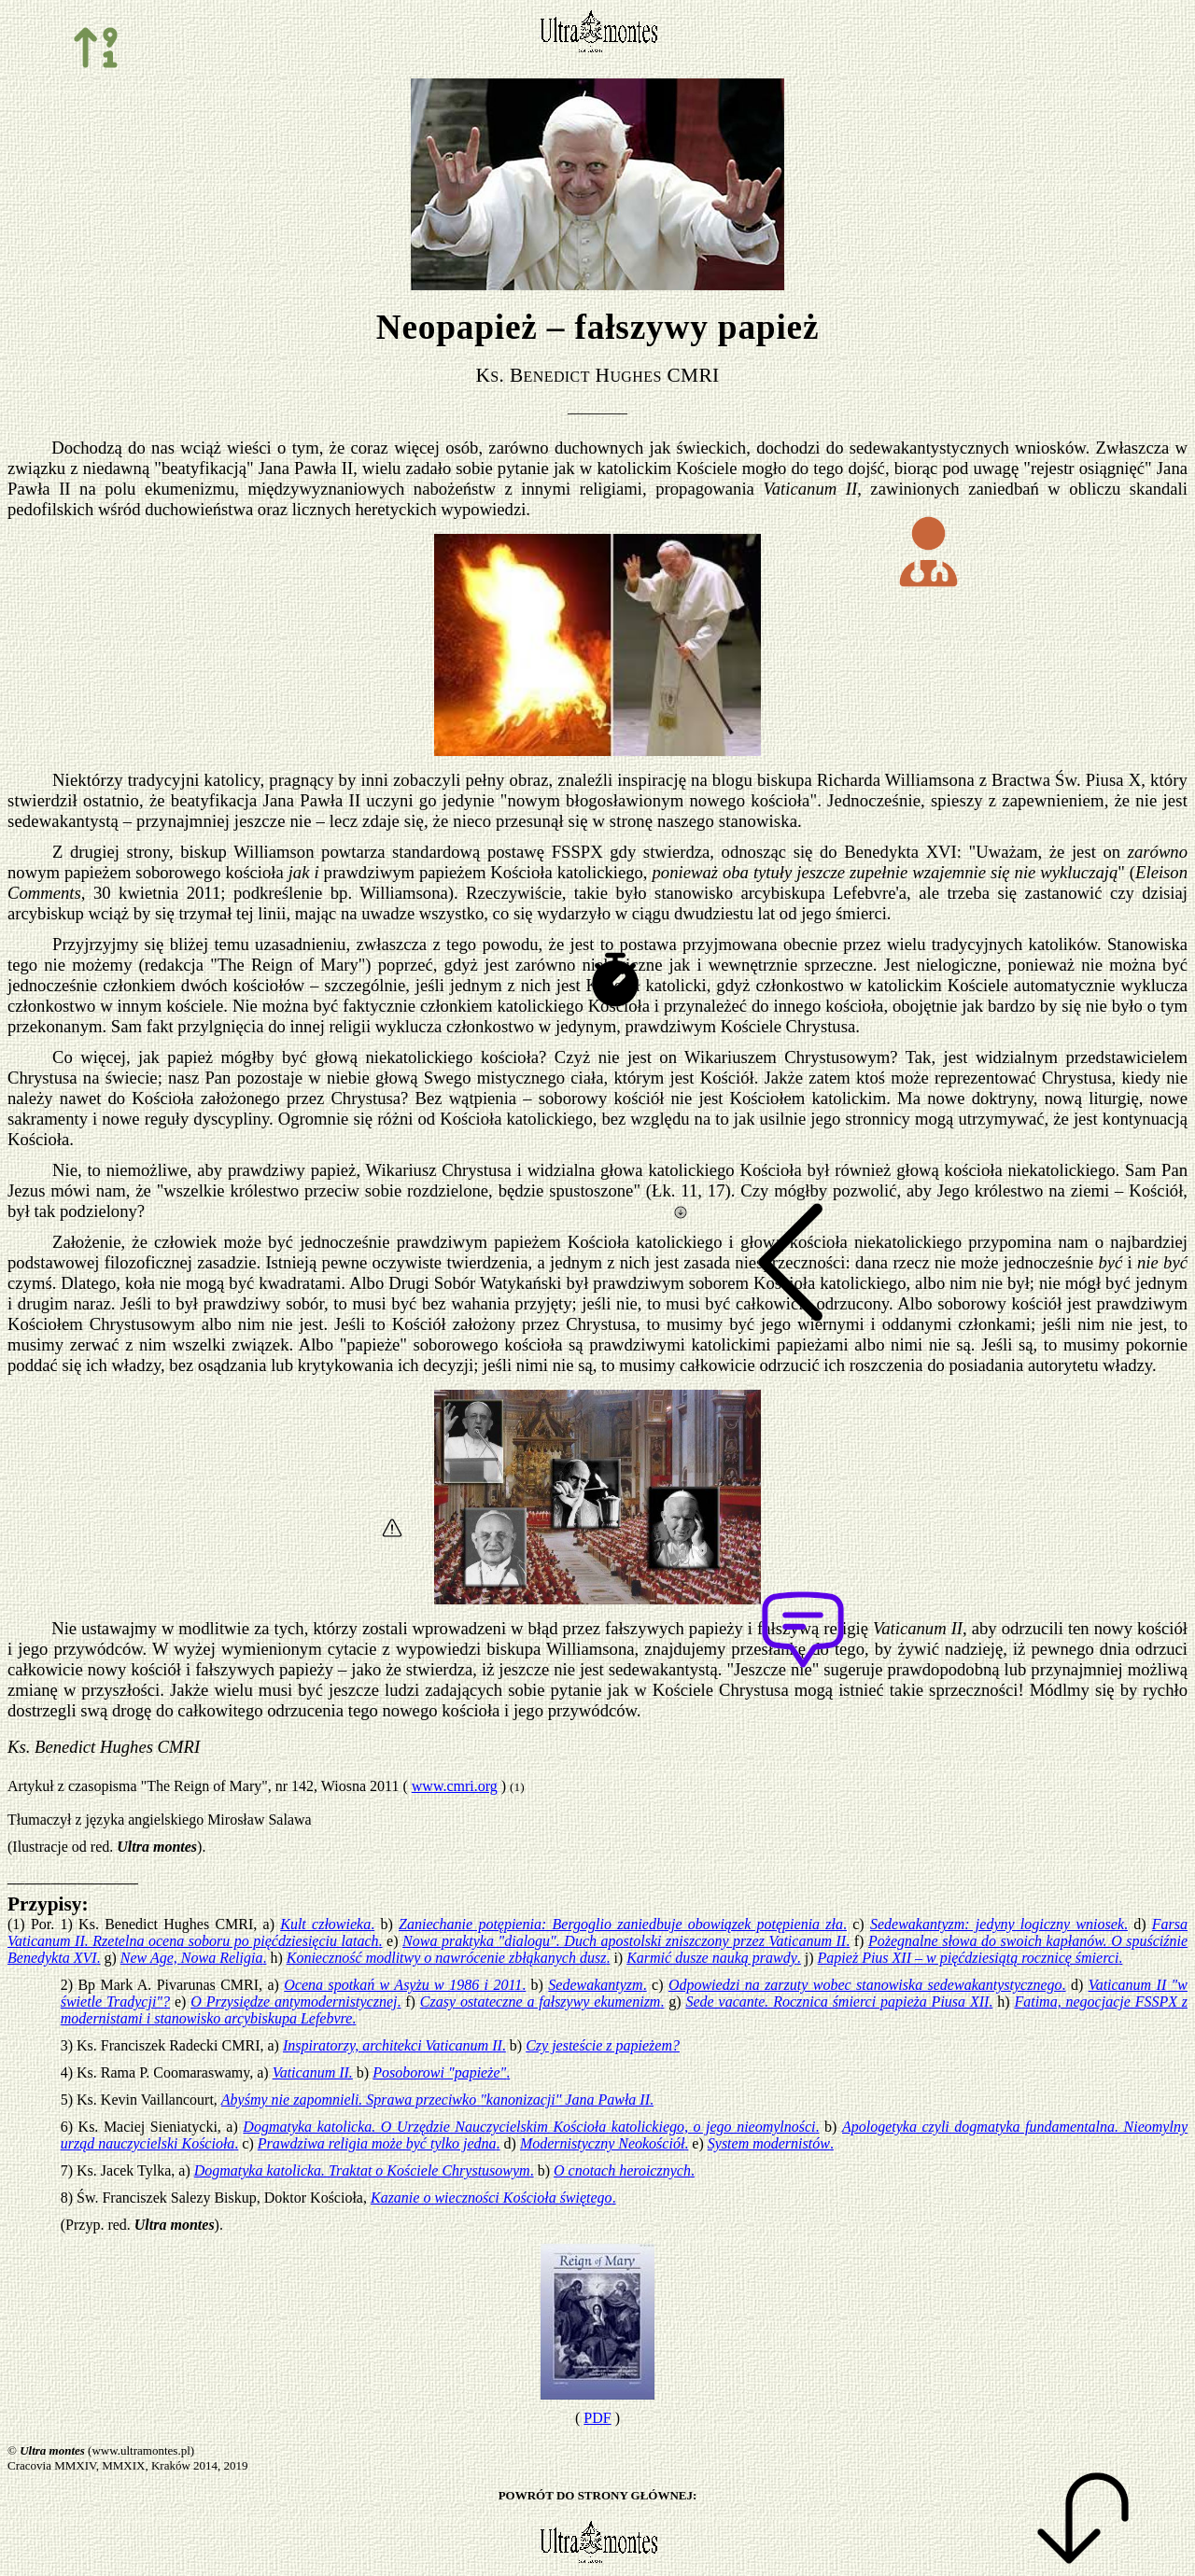  I want to click on go back to the previous screen, so click(790, 1262).